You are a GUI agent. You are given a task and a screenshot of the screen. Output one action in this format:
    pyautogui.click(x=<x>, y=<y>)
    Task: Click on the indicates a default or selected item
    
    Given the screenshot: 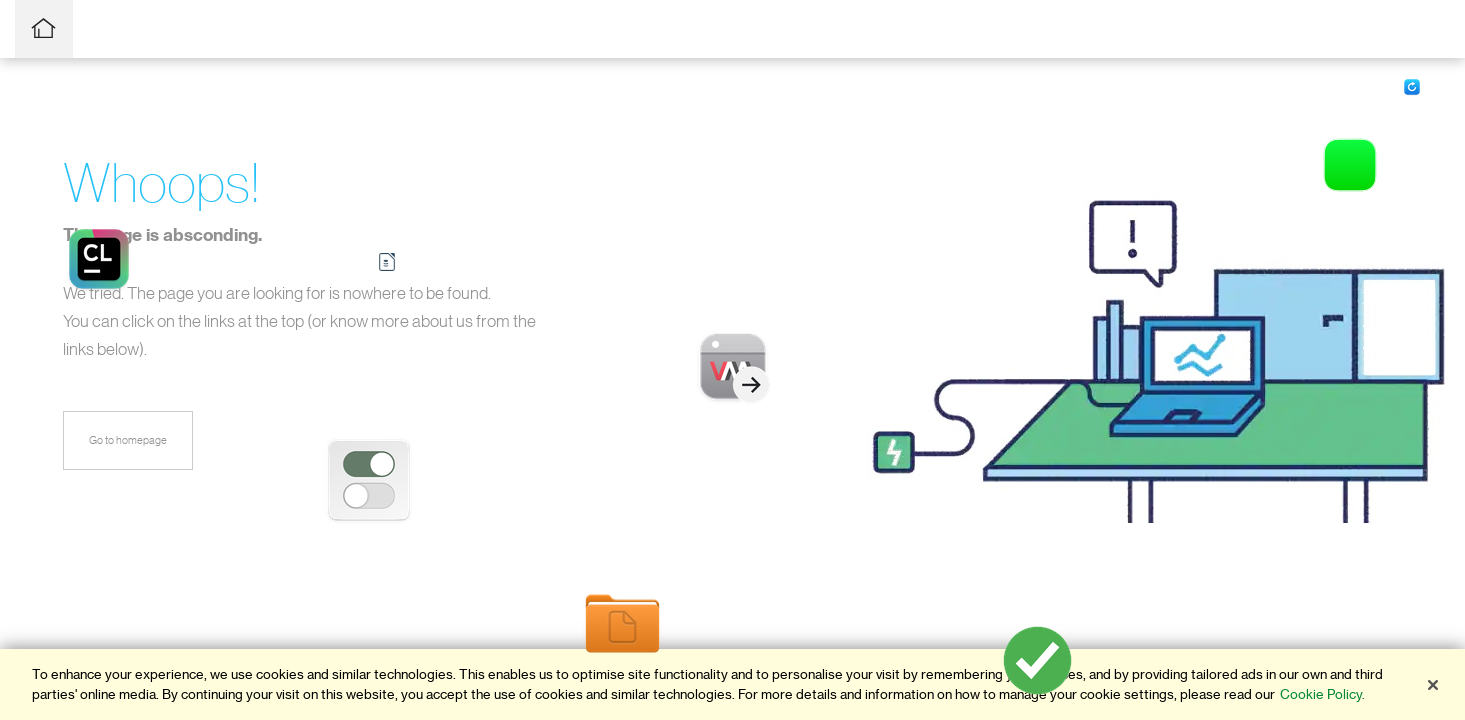 What is the action you would take?
    pyautogui.click(x=1037, y=660)
    